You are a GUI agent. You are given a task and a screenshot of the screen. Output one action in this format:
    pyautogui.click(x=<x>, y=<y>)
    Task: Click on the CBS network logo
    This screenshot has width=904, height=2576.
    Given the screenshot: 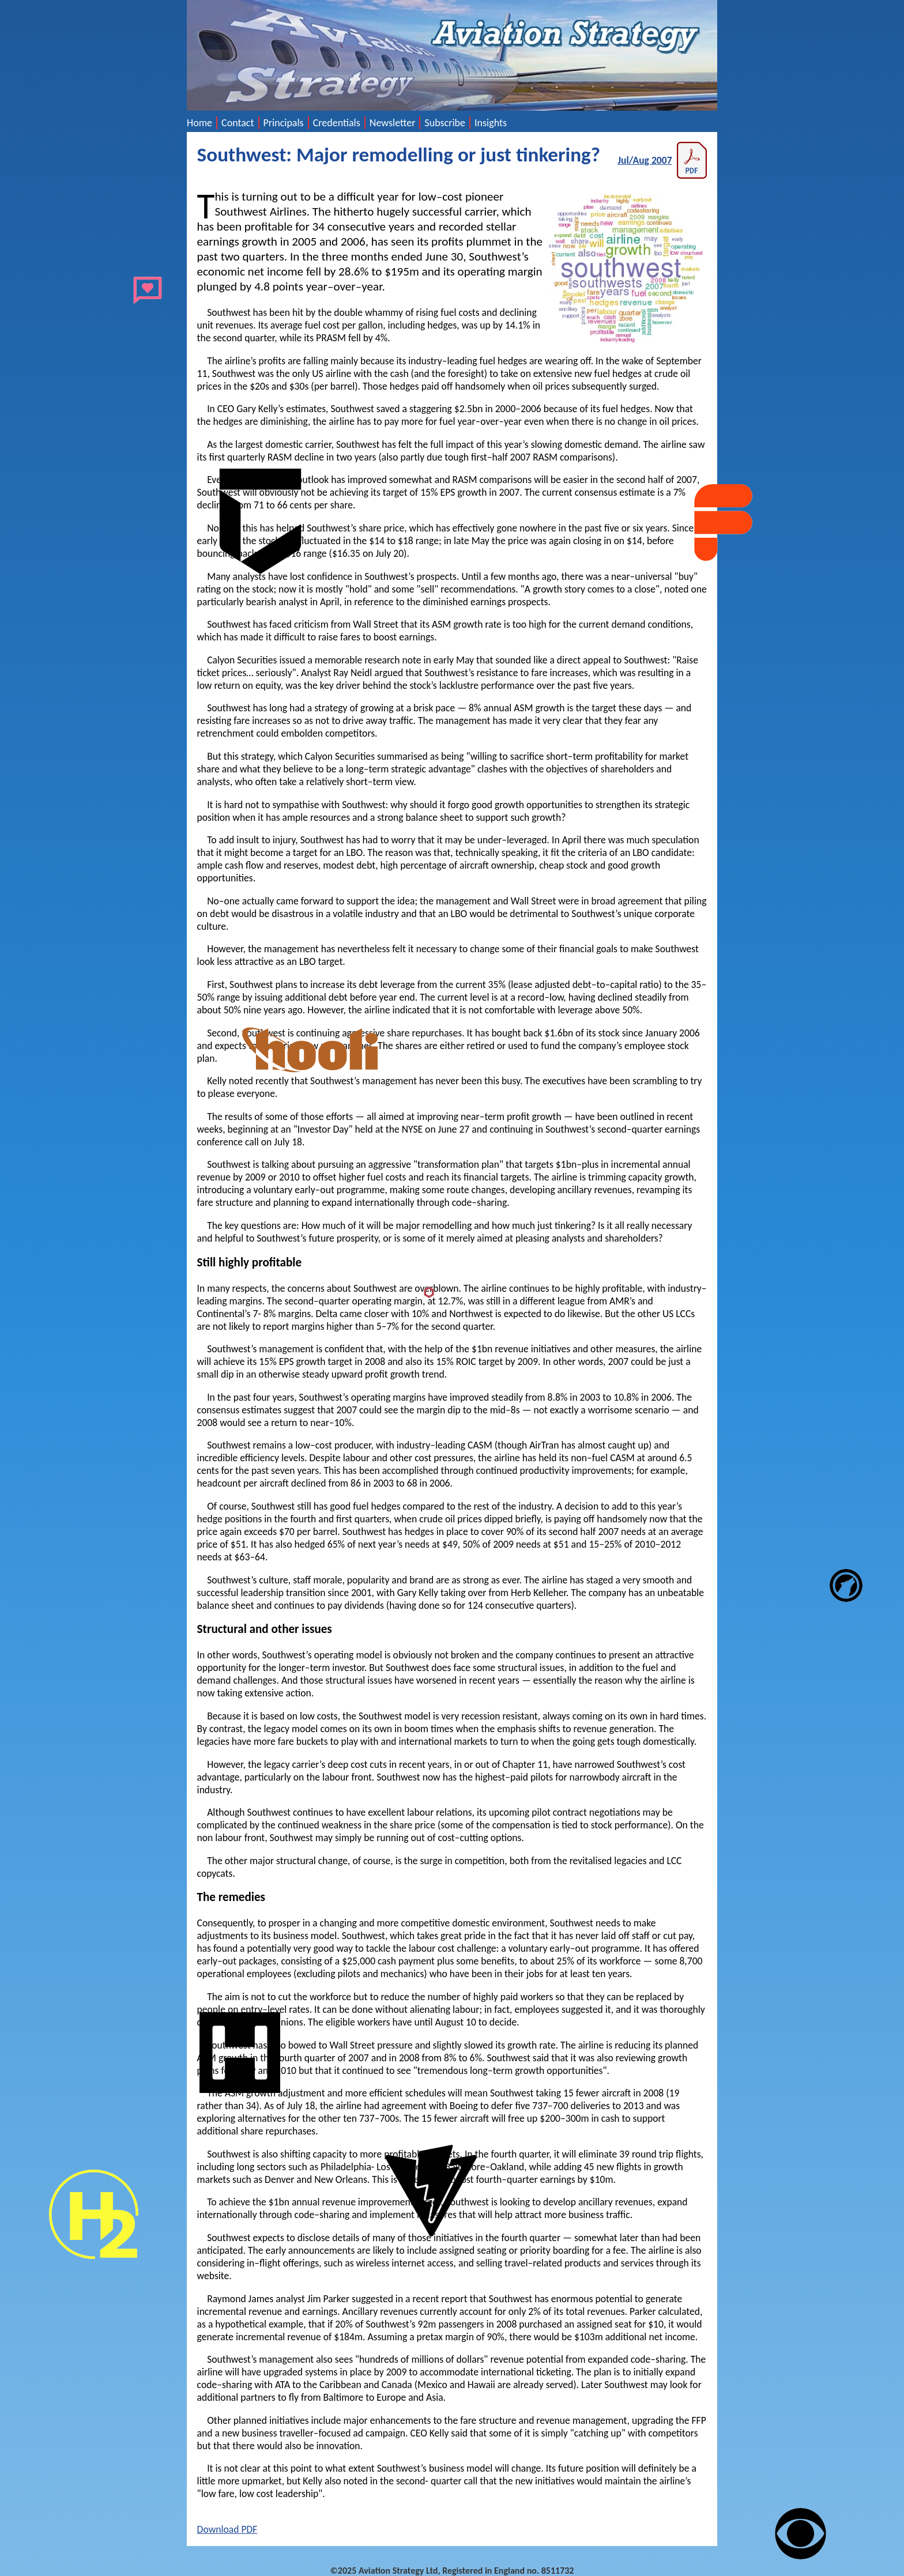 What is the action you would take?
    pyautogui.click(x=800, y=2533)
    